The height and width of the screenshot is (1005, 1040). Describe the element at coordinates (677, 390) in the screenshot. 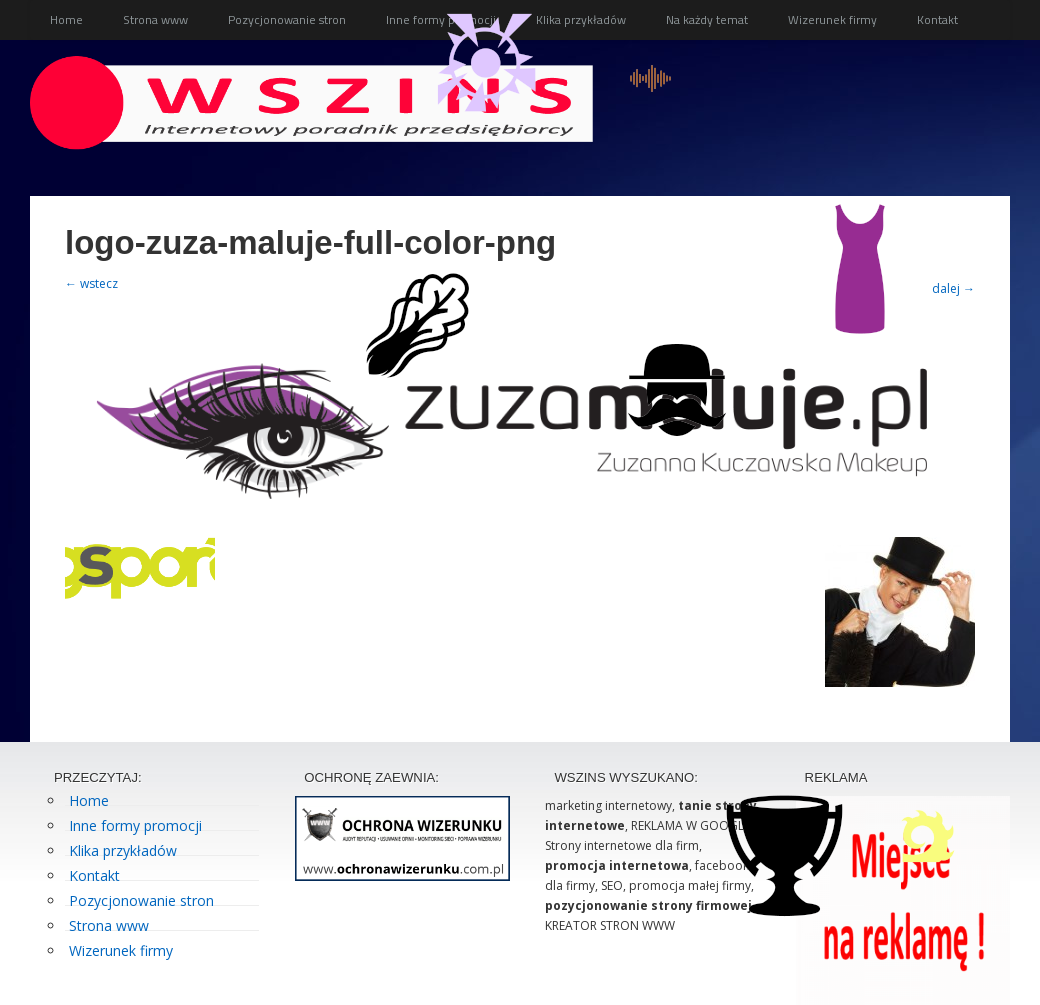

I see `select a gentleman or vintage character avatar` at that location.